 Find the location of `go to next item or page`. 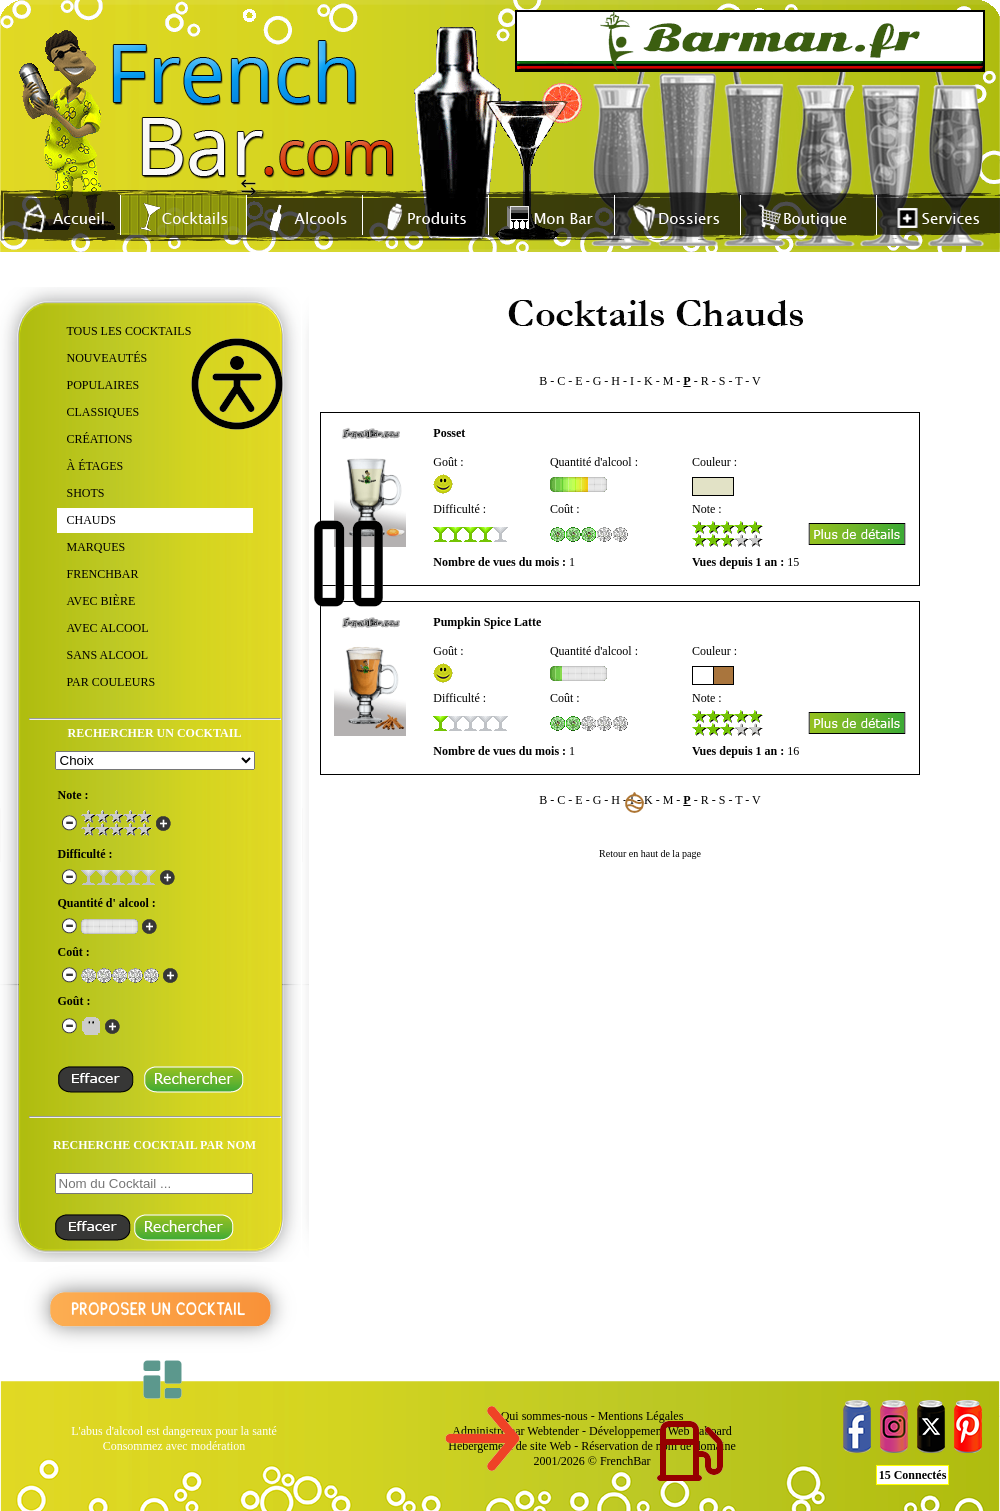

go to next item or page is located at coordinates (482, 1438).